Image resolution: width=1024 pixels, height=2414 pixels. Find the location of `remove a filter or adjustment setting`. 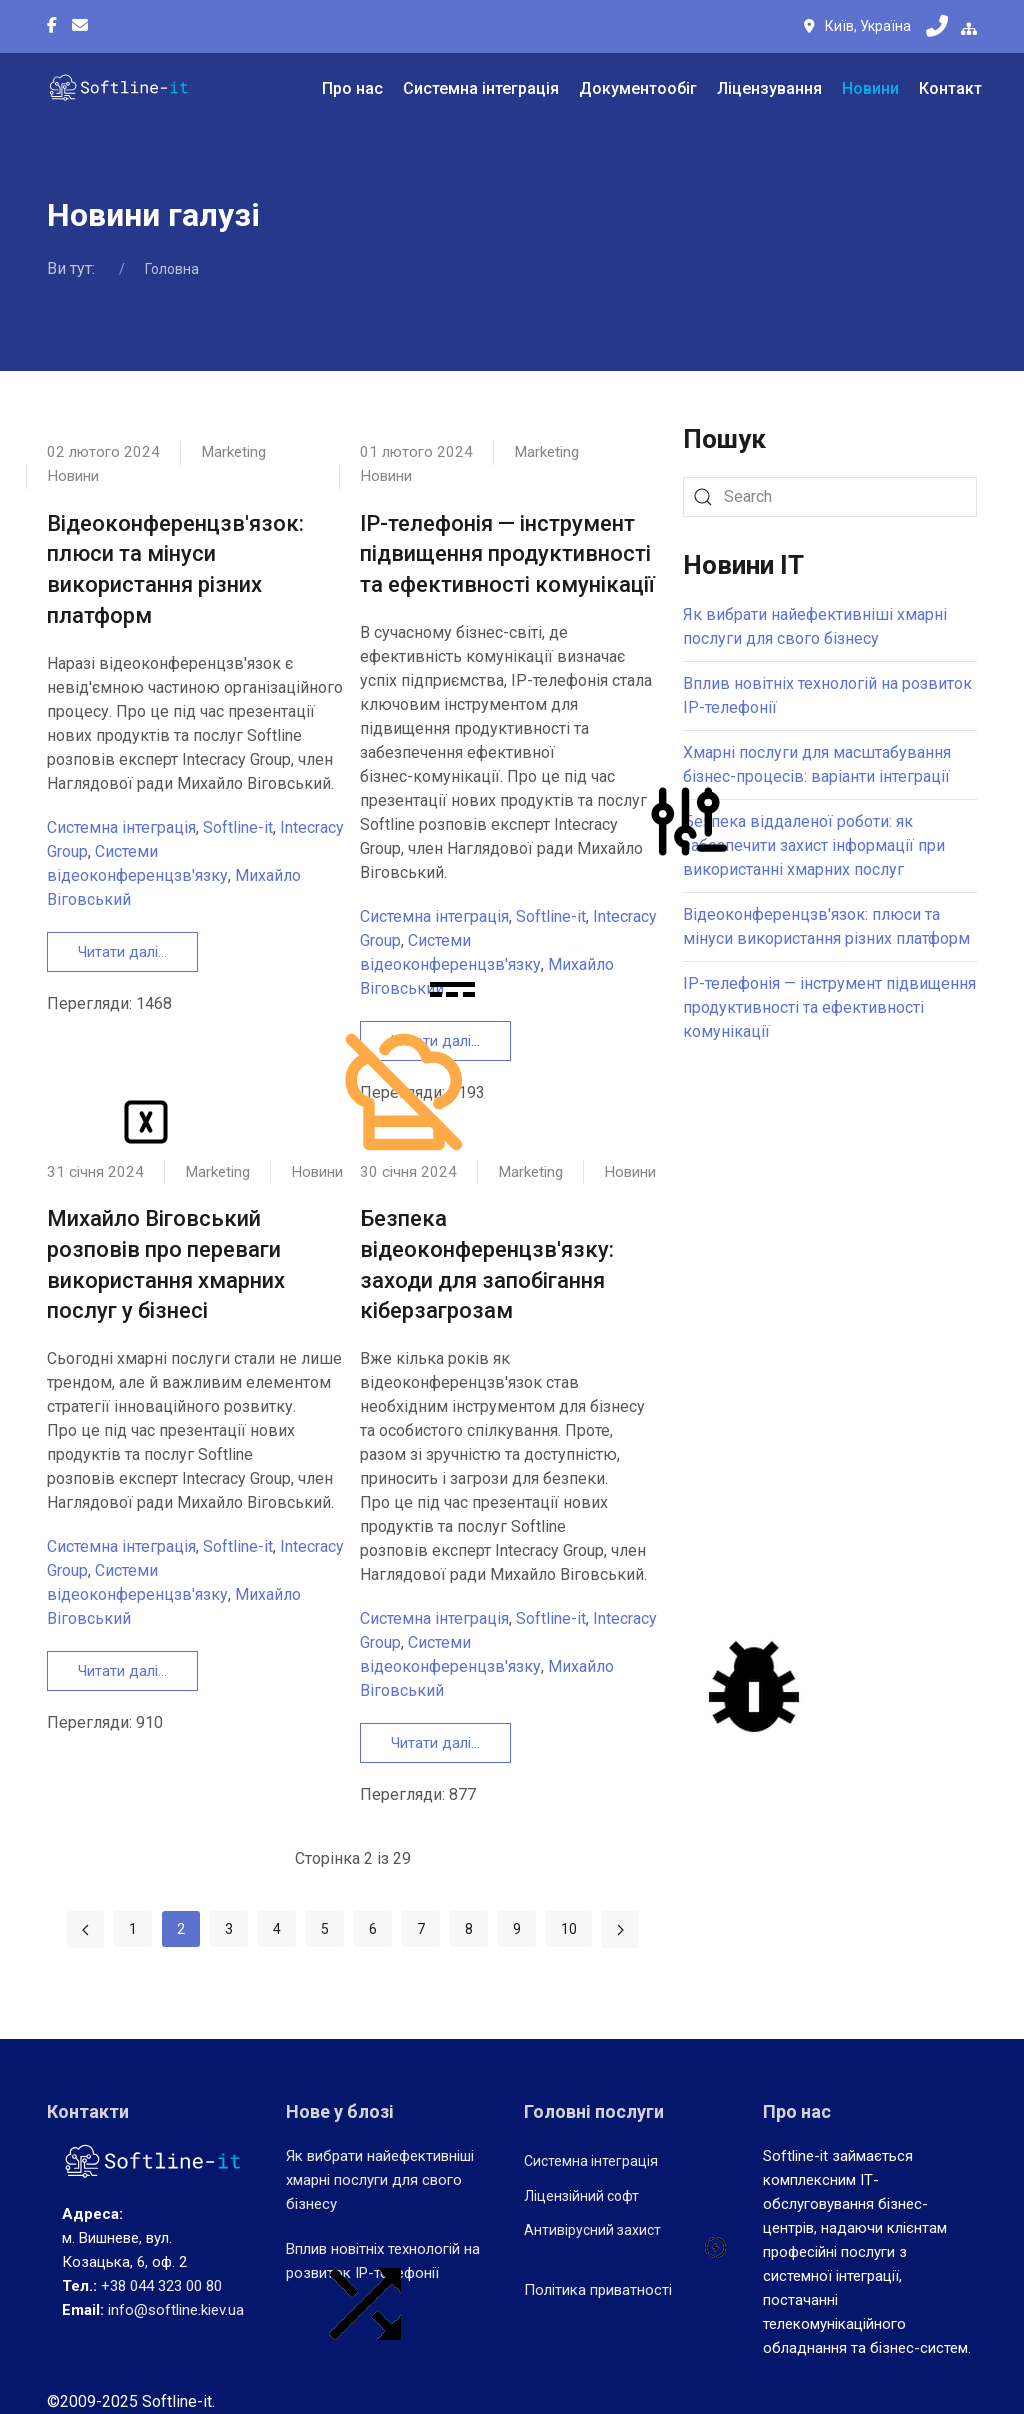

remove a filter or adjustment setting is located at coordinates (685, 821).